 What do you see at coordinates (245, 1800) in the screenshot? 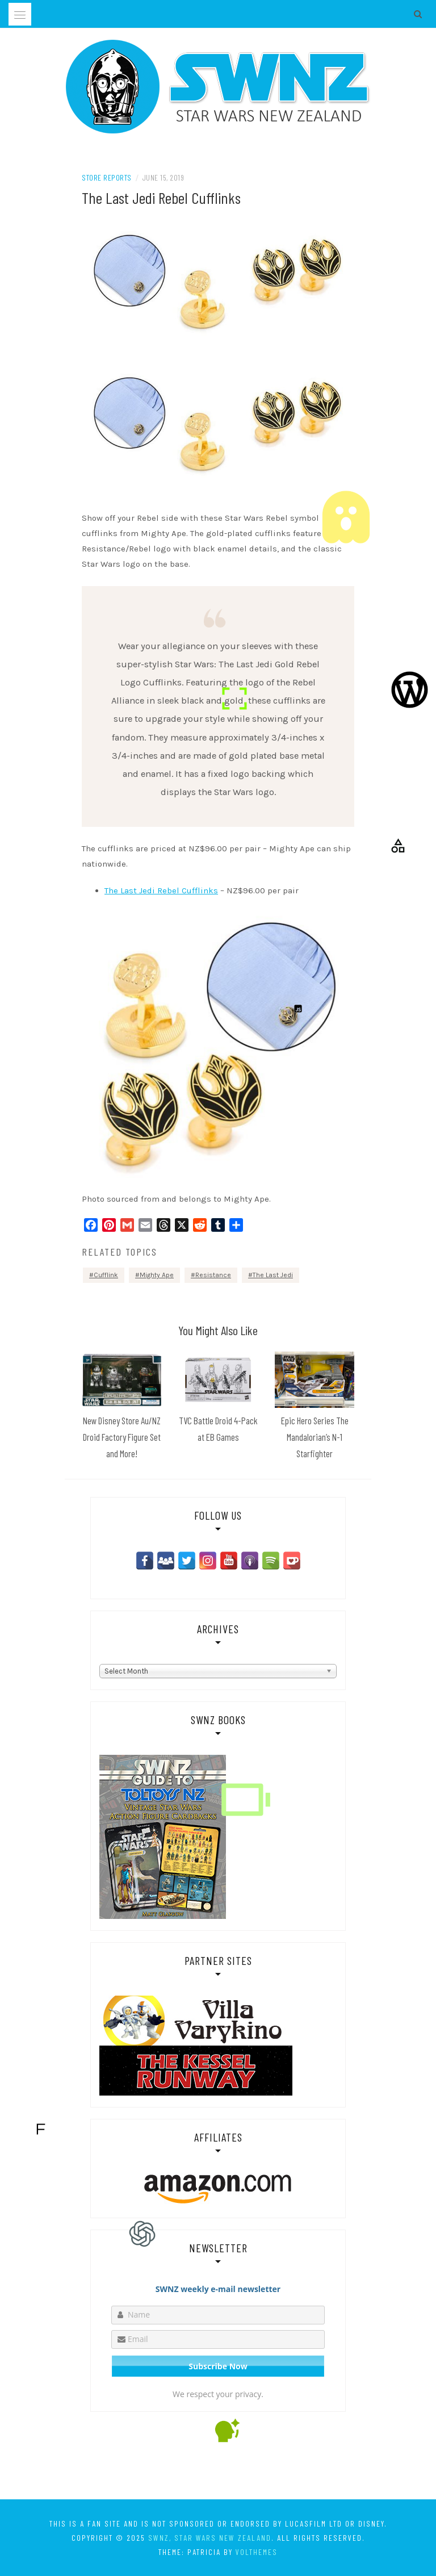
I see `view current battery level` at bounding box center [245, 1800].